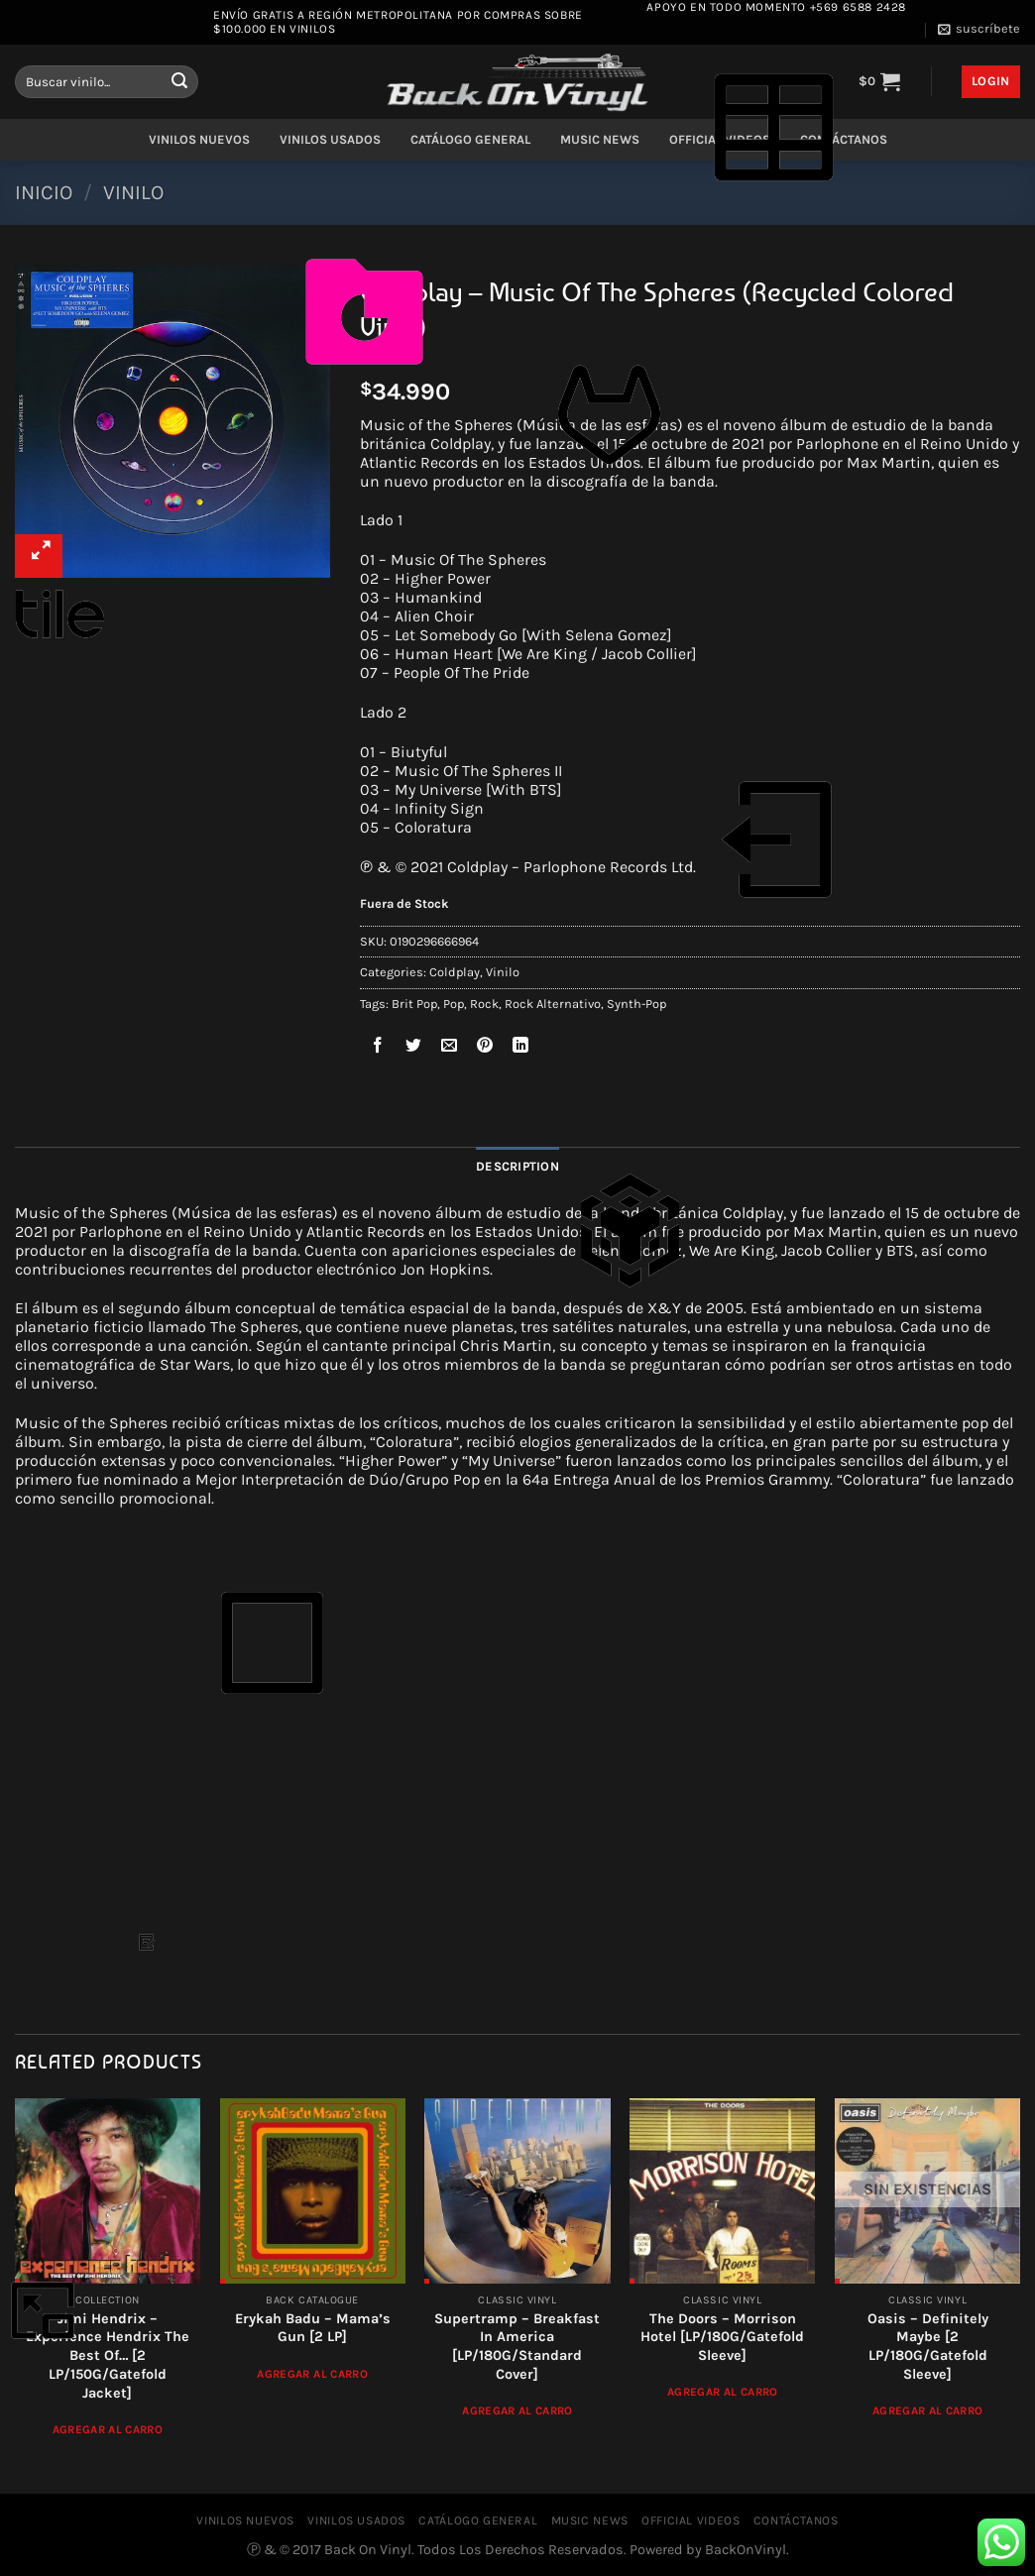 The height and width of the screenshot is (2576, 1035). What do you see at coordinates (773, 127) in the screenshot?
I see `insert a table into the document` at bounding box center [773, 127].